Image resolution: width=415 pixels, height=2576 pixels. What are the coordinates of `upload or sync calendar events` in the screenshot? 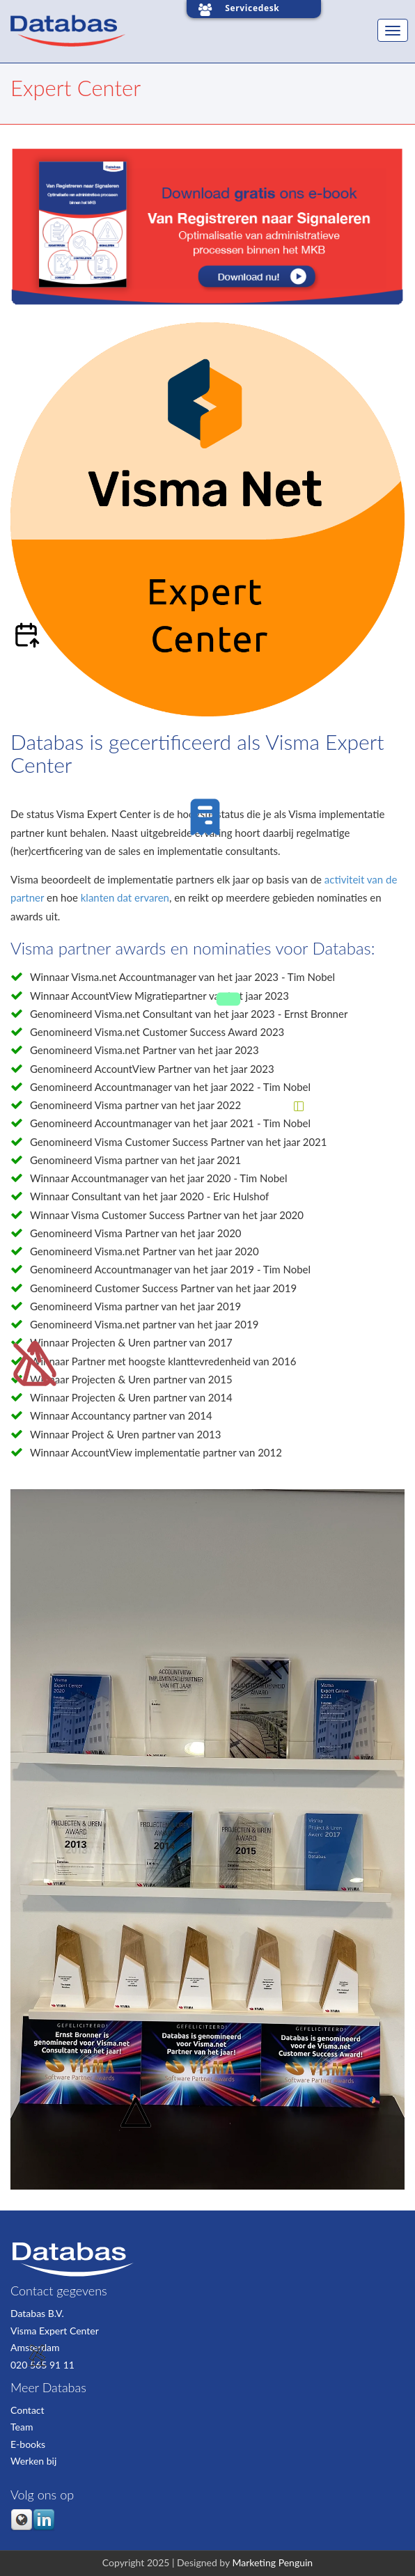 It's located at (26, 634).